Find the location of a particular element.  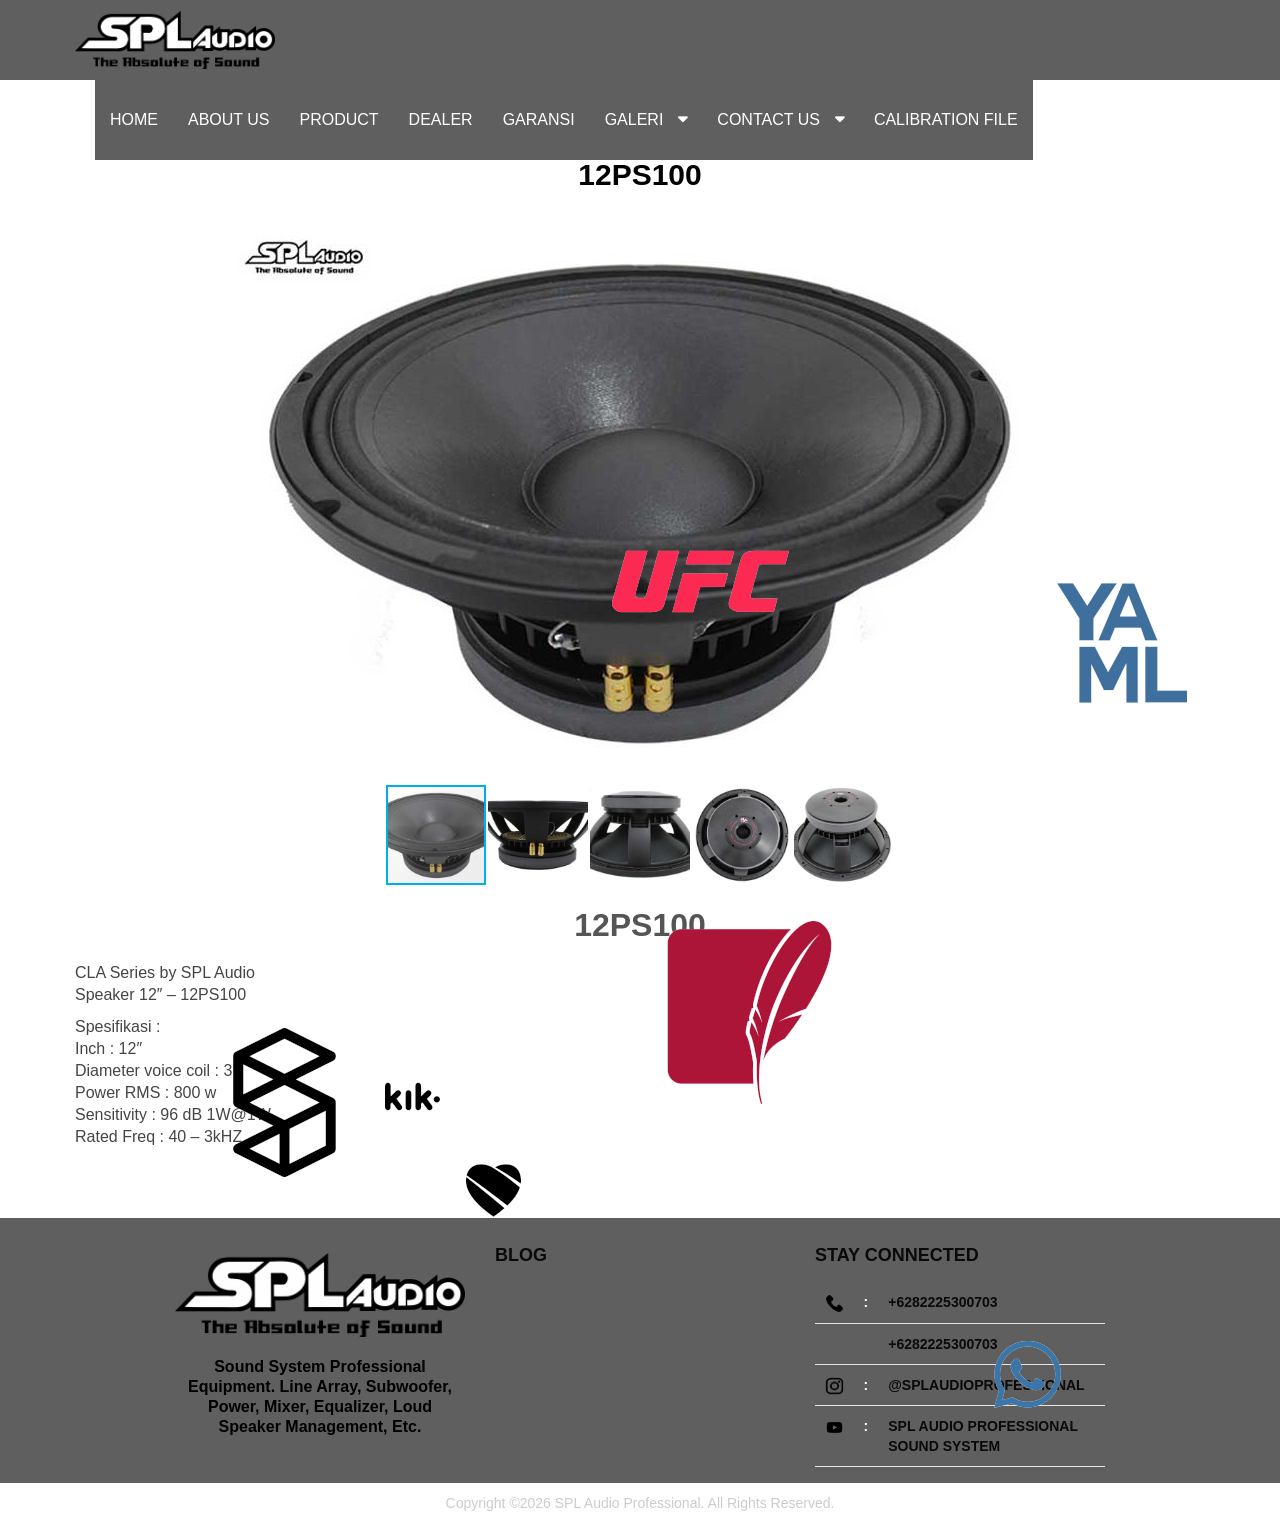

open the Southwest Airlines app is located at coordinates (493, 1190).